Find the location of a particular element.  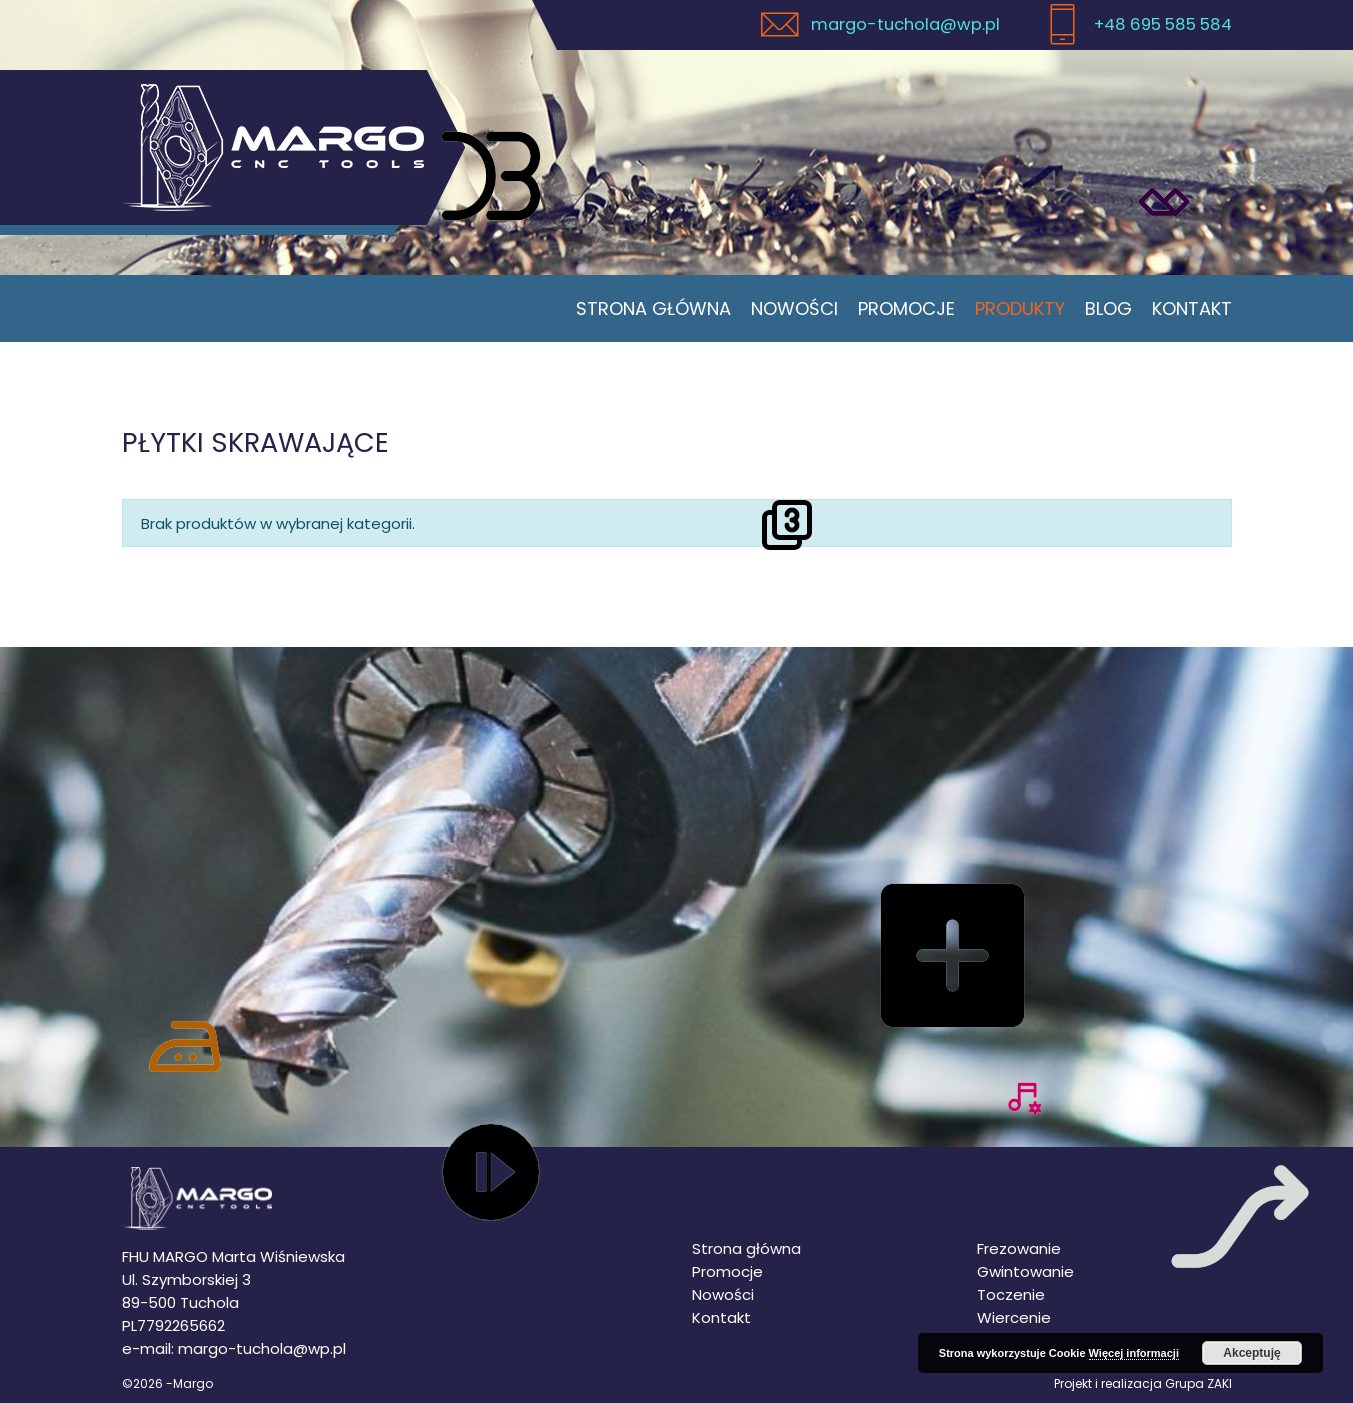

indicates upward trend or growth is located at coordinates (1240, 1220).